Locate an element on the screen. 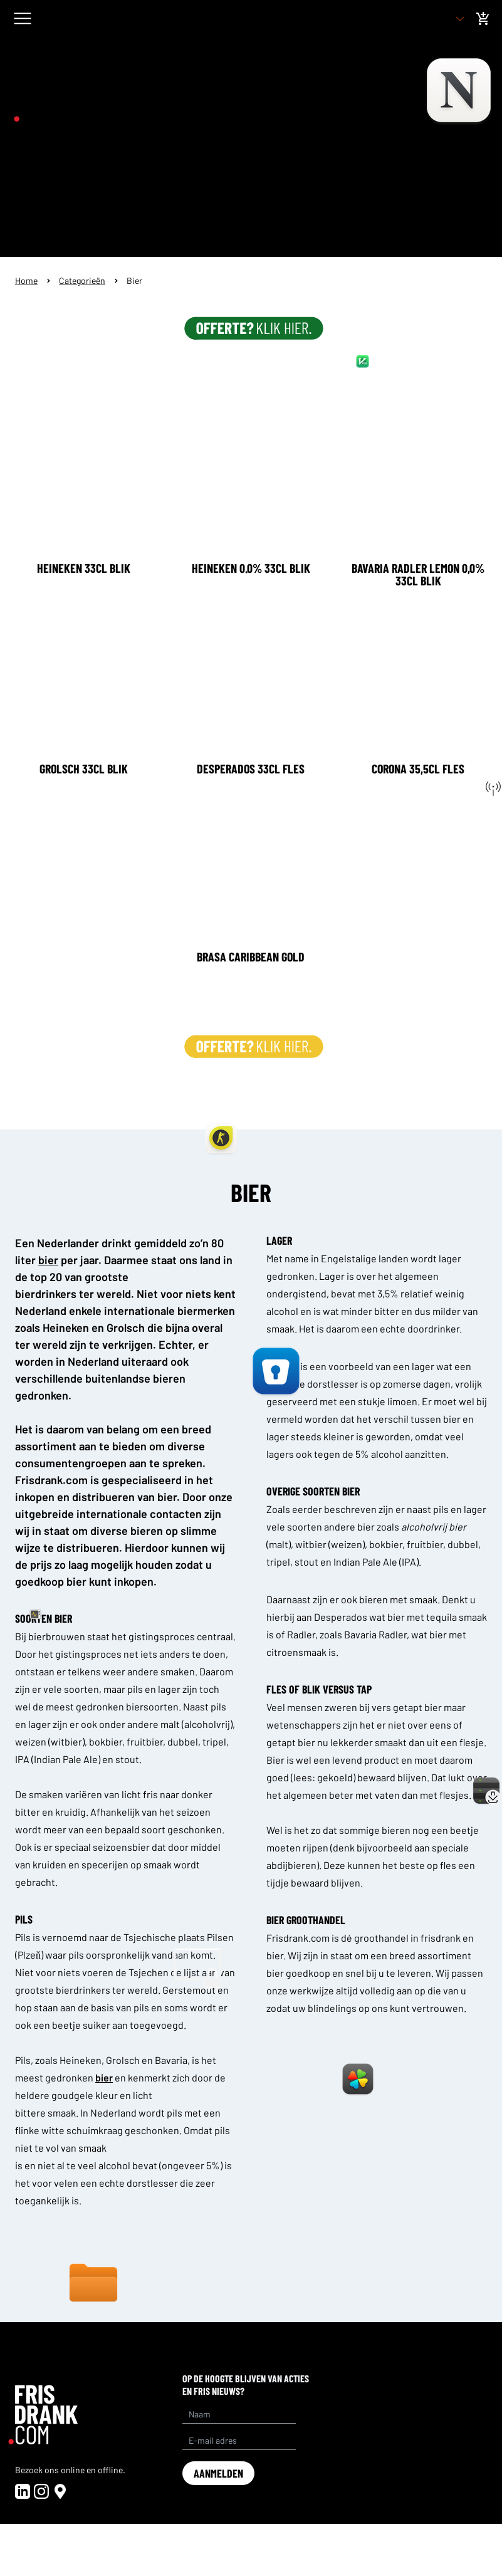 The height and width of the screenshot is (2576, 502). launch counter-strike: condition zero is located at coordinates (221, 1138).